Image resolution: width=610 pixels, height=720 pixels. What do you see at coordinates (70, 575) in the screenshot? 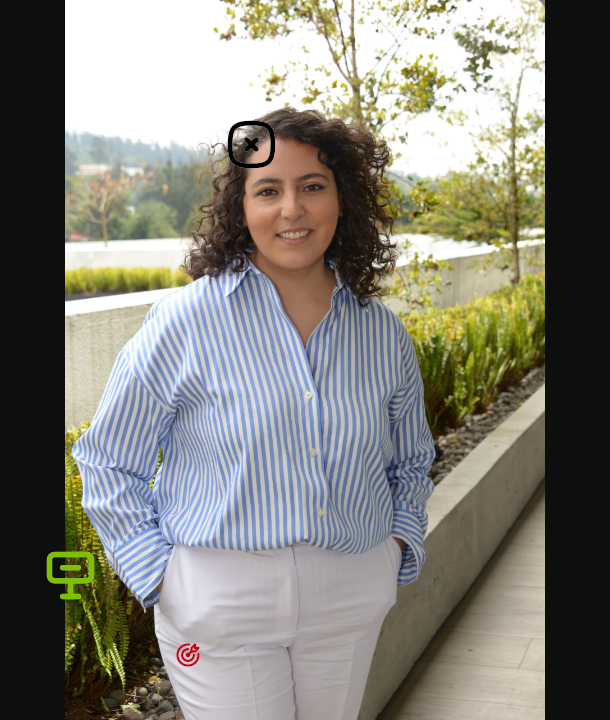
I see `indicates a reserved spot or area` at bounding box center [70, 575].